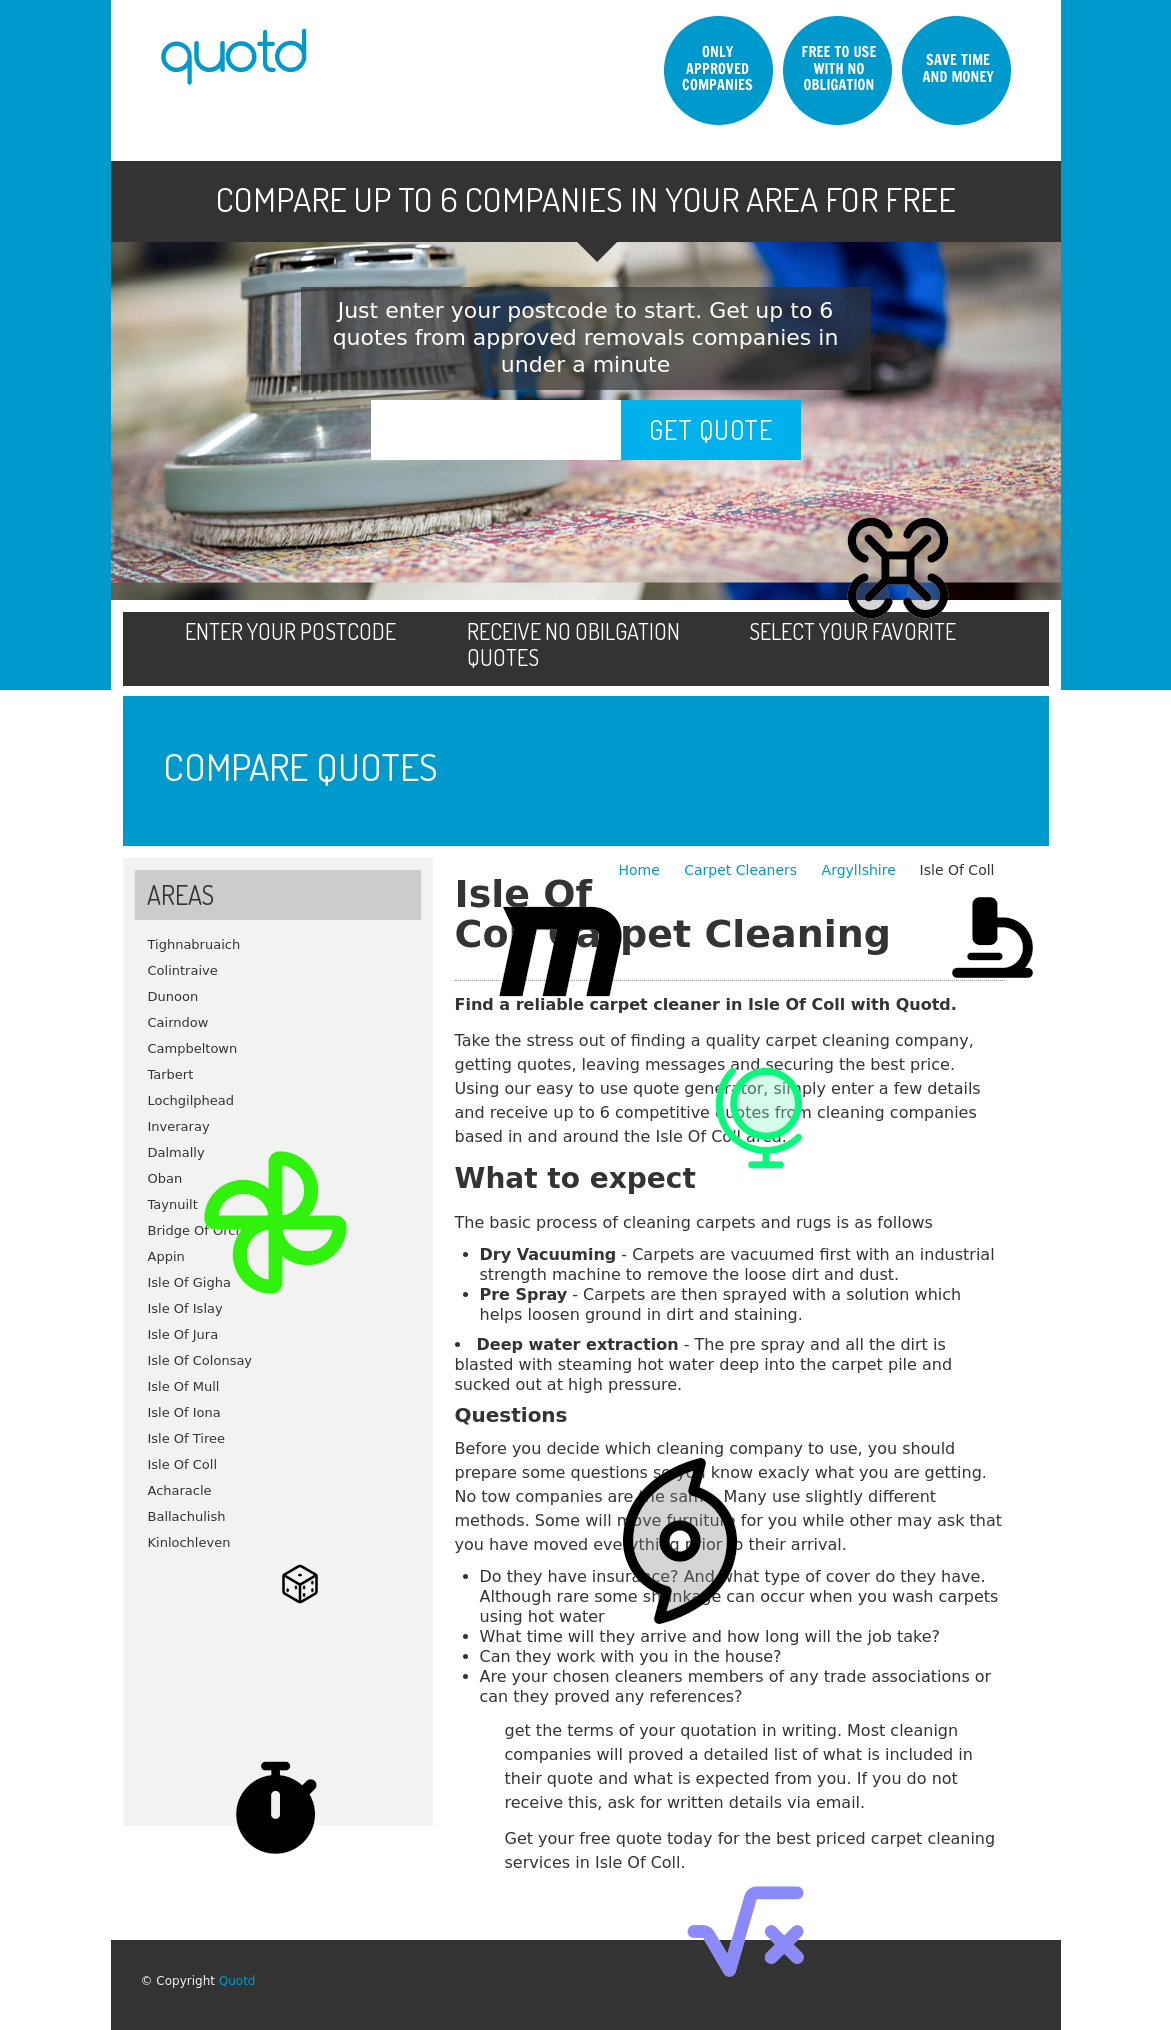 Image resolution: width=1171 pixels, height=2030 pixels. Describe the element at coordinates (300, 1584) in the screenshot. I see `randomize or shuffle content` at that location.